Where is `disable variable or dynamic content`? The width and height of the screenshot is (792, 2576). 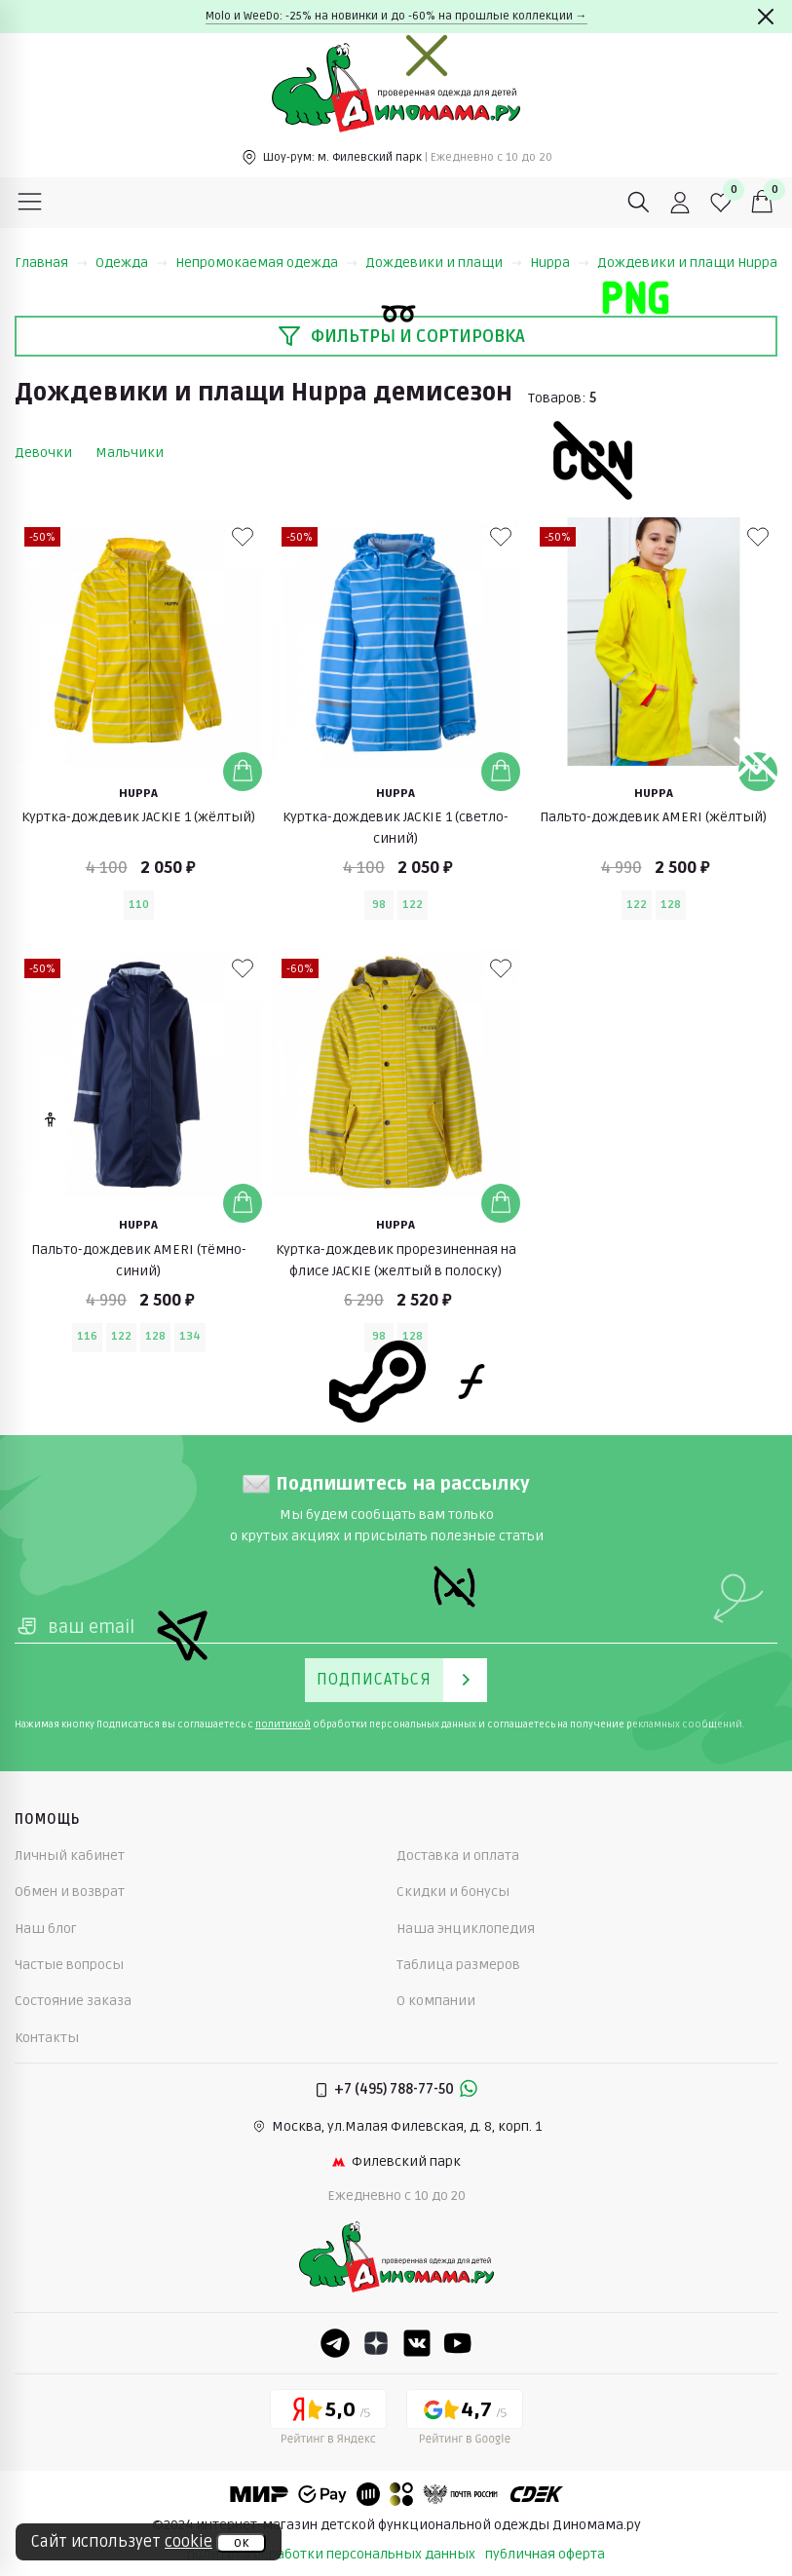
disable variable or dynamic content is located at coordinates (454, 1586).